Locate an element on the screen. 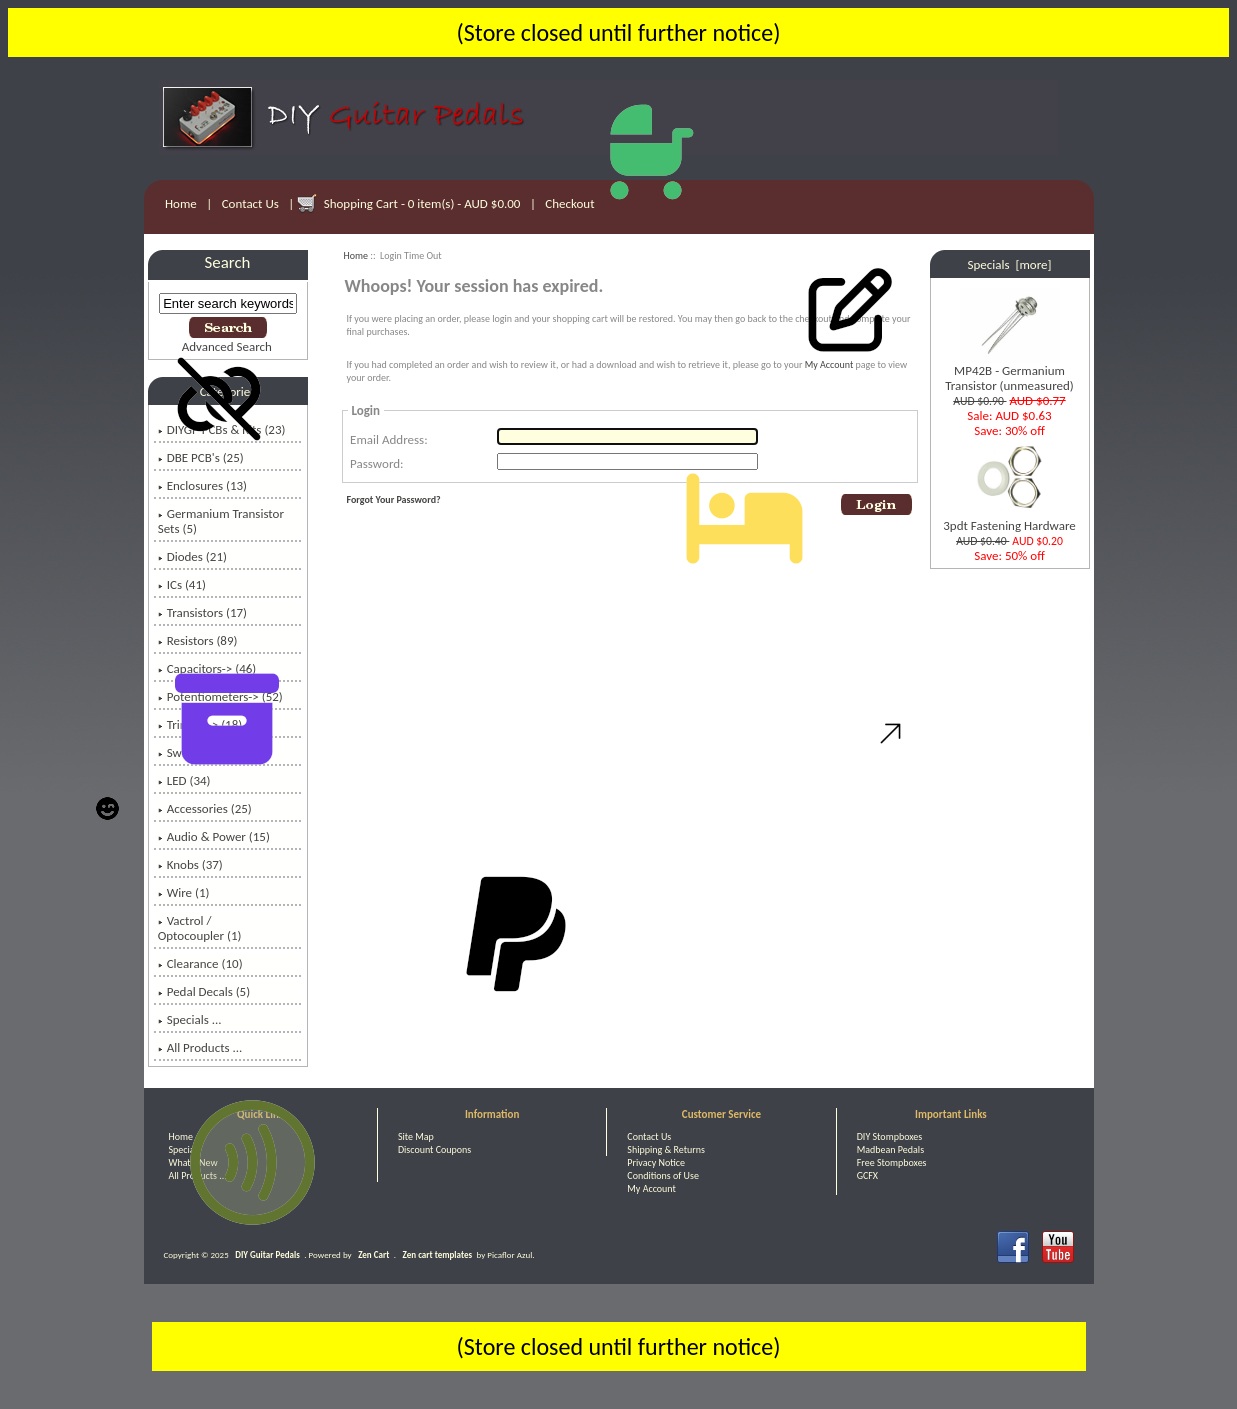 The height and width of the screenshot is (1409, 1237). open link in new tab or window is located at coordinates (890, 733).